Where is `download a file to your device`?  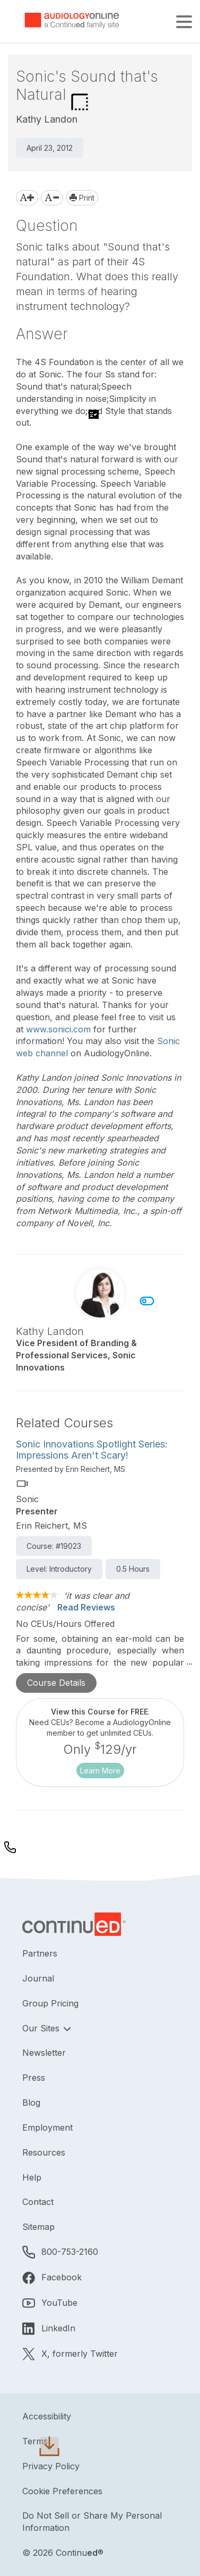 download a file to your device is located at coordinates (49, 2447).